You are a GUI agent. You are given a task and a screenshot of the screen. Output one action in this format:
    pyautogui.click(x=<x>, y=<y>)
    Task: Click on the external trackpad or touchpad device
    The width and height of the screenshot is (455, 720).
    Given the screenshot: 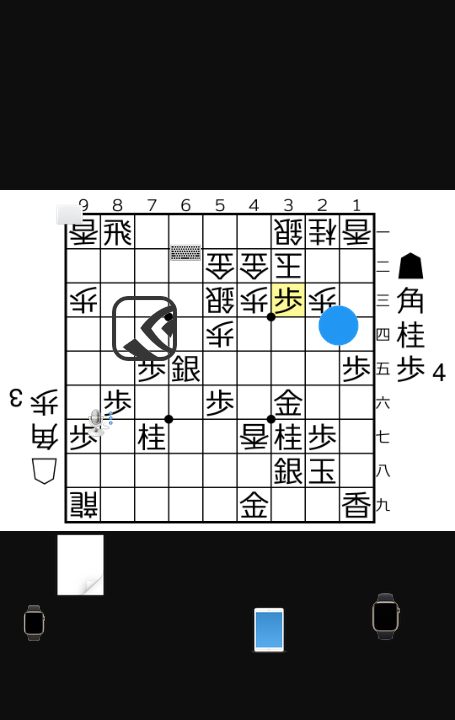 What is the action you would take?
    pyautogui.click(x=69, y=214)
    